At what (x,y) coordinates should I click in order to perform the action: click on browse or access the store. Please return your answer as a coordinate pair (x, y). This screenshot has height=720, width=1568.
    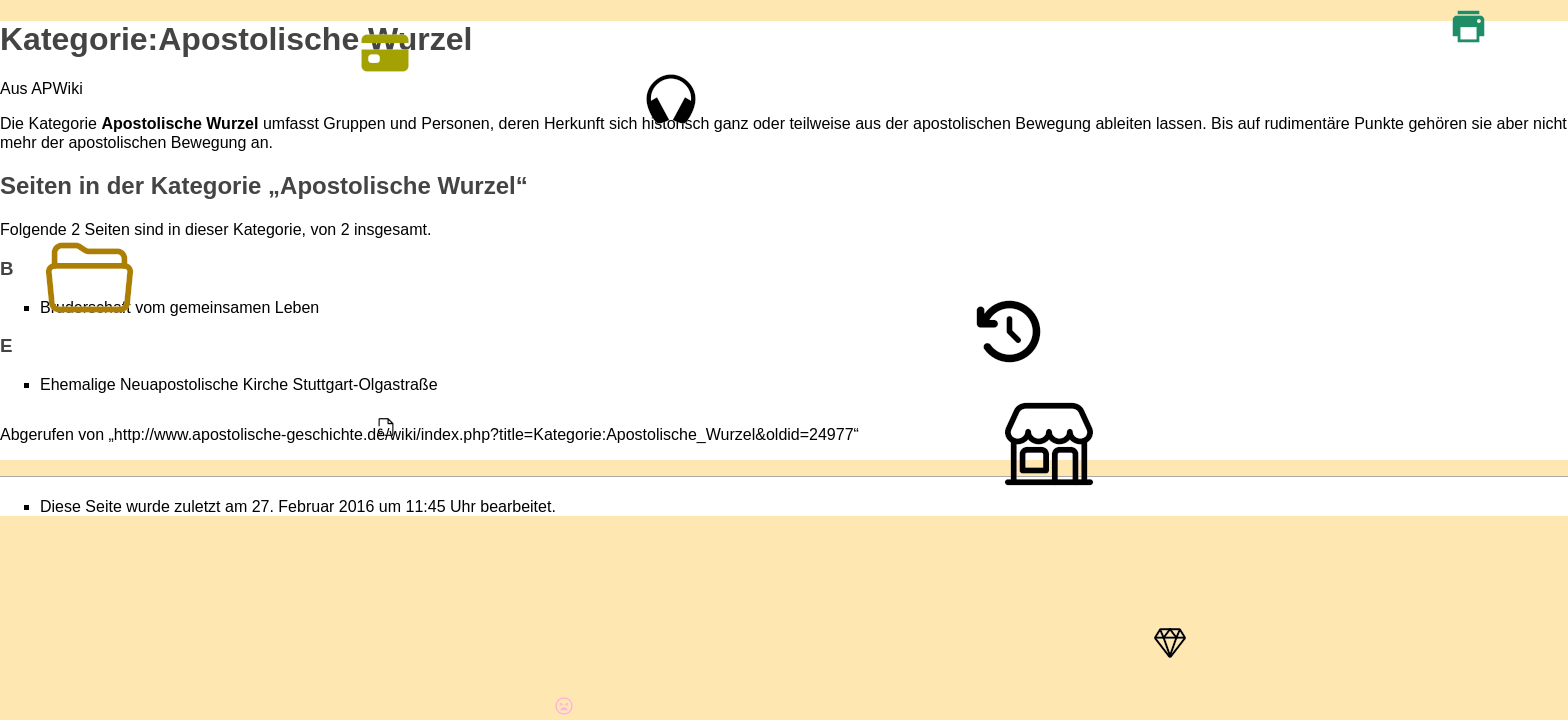
    Looking at the image, I should click on (1049, 444).